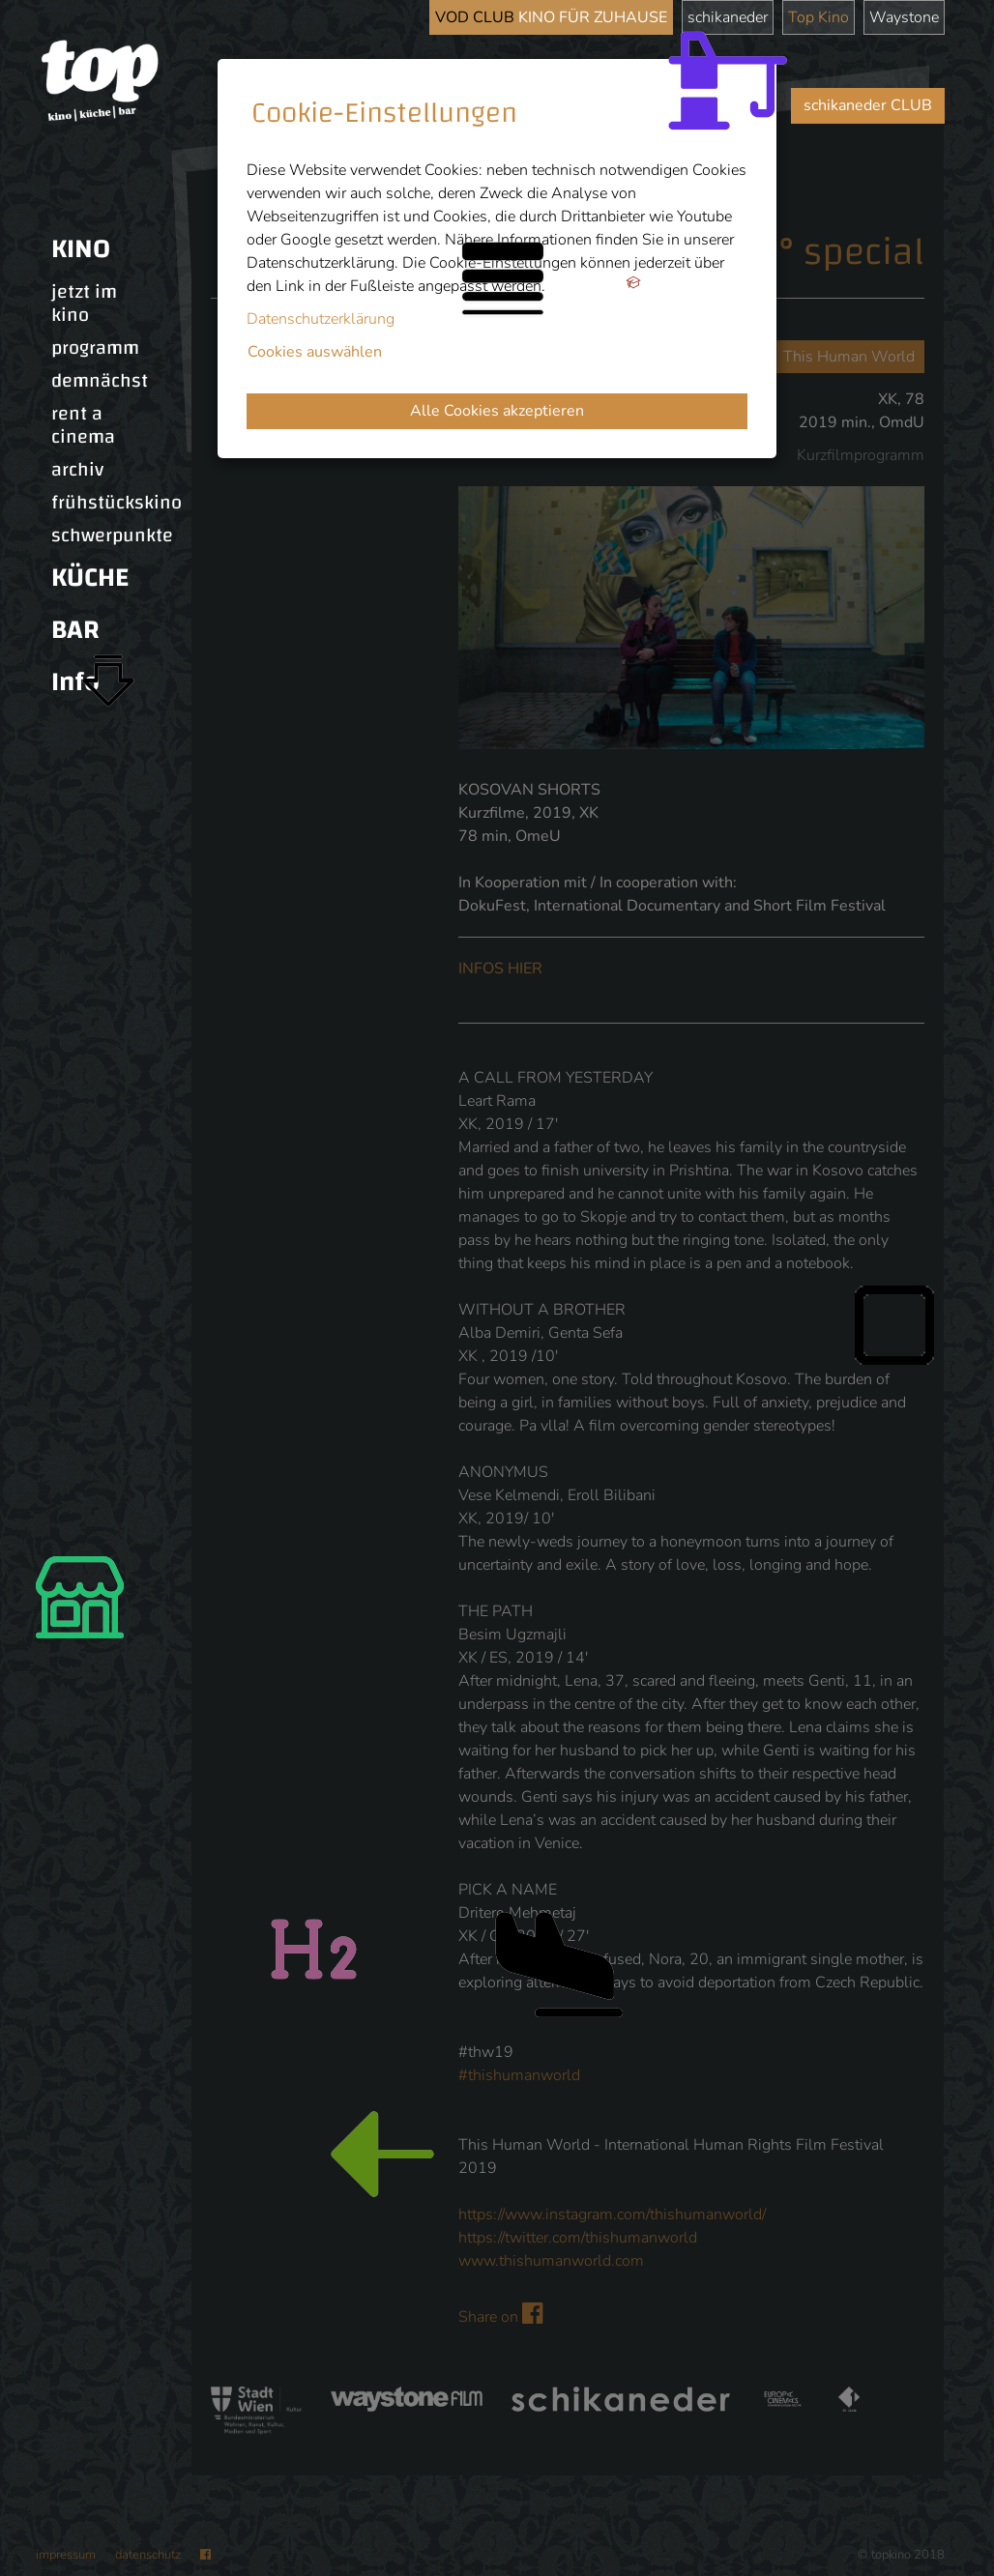 The image size is (994, 2576). What do you see at coordinates (633, 282) in the screenshot?
I see `access education or learning features` at bounding box center [633, 282].